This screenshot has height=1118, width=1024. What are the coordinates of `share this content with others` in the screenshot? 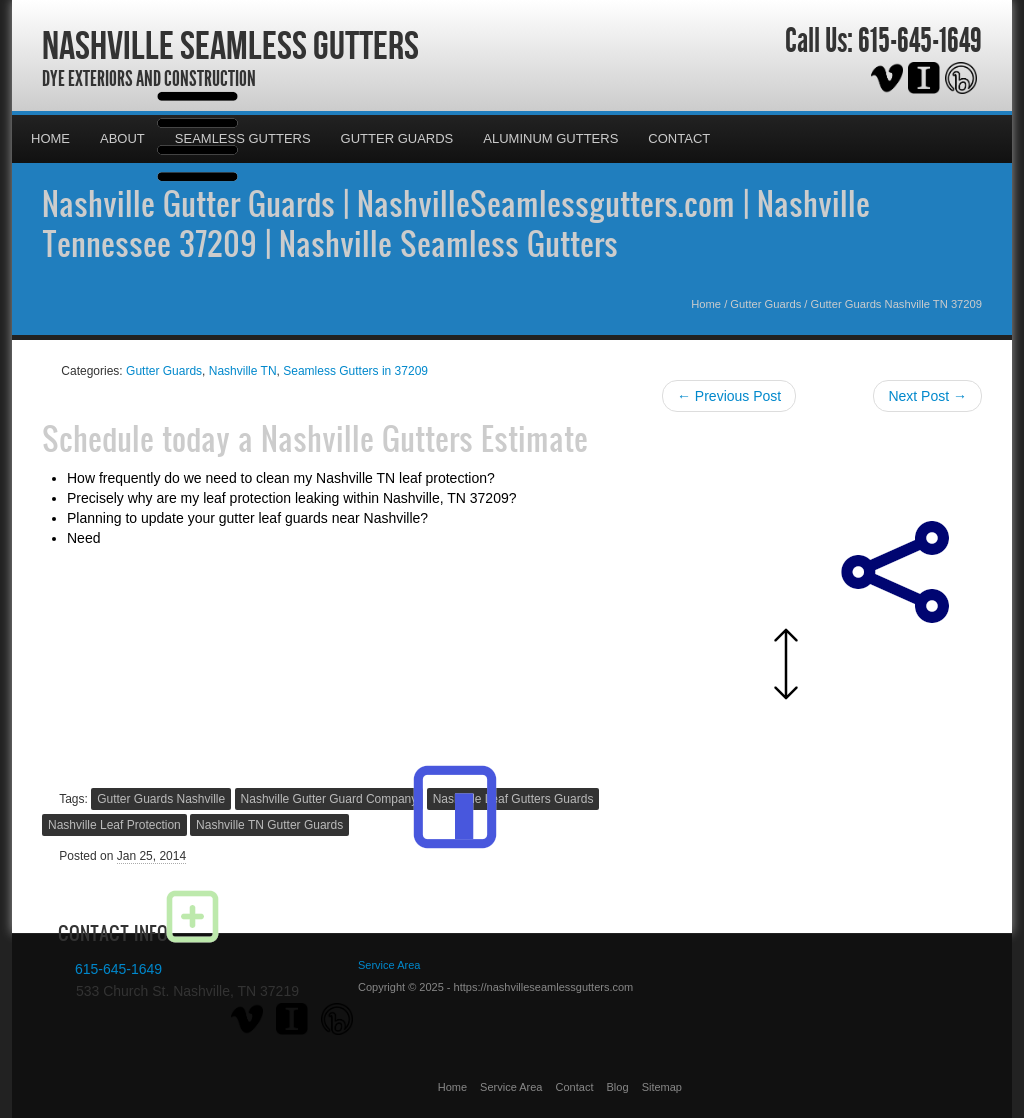 It's located at (898, 572).